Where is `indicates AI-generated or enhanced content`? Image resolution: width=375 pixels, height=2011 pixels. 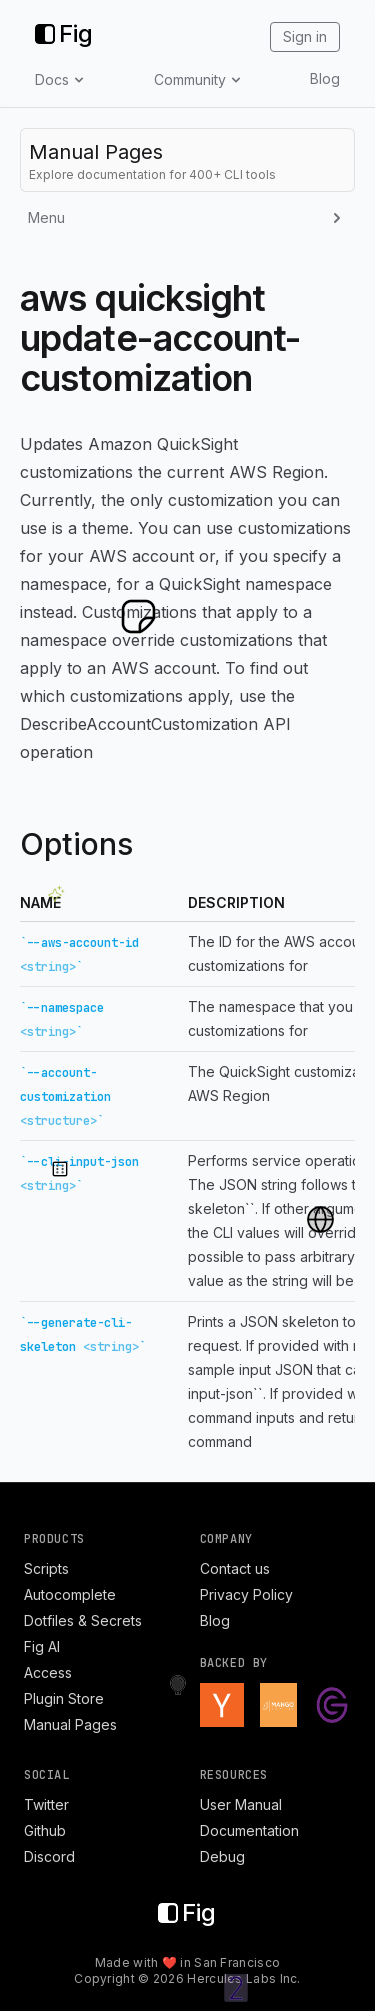 indicates AI-generated or enhanced content is located at coordinates (56, 894).